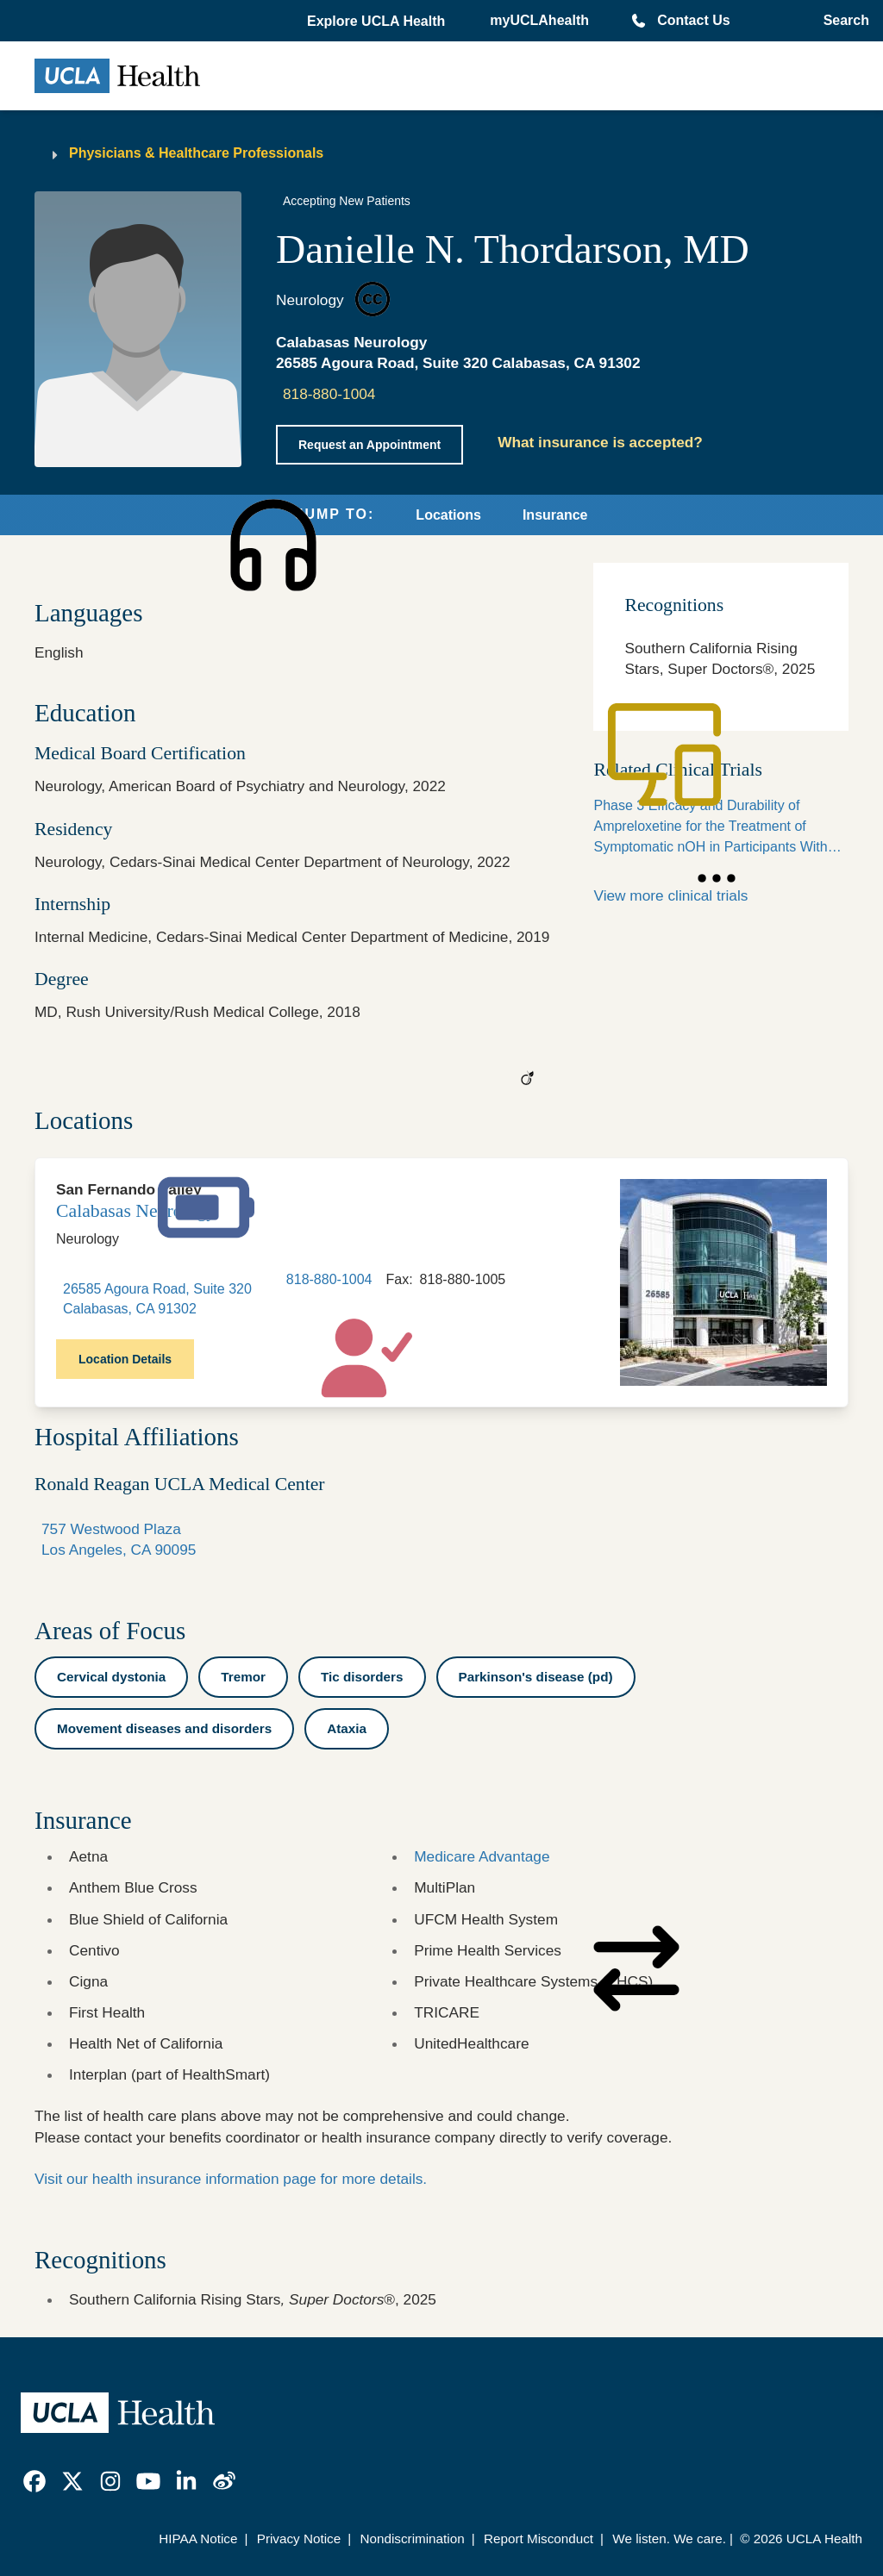  Describe the element at coordinates (664, 754) in the screenshot. I see `manage connected devices` at that location.